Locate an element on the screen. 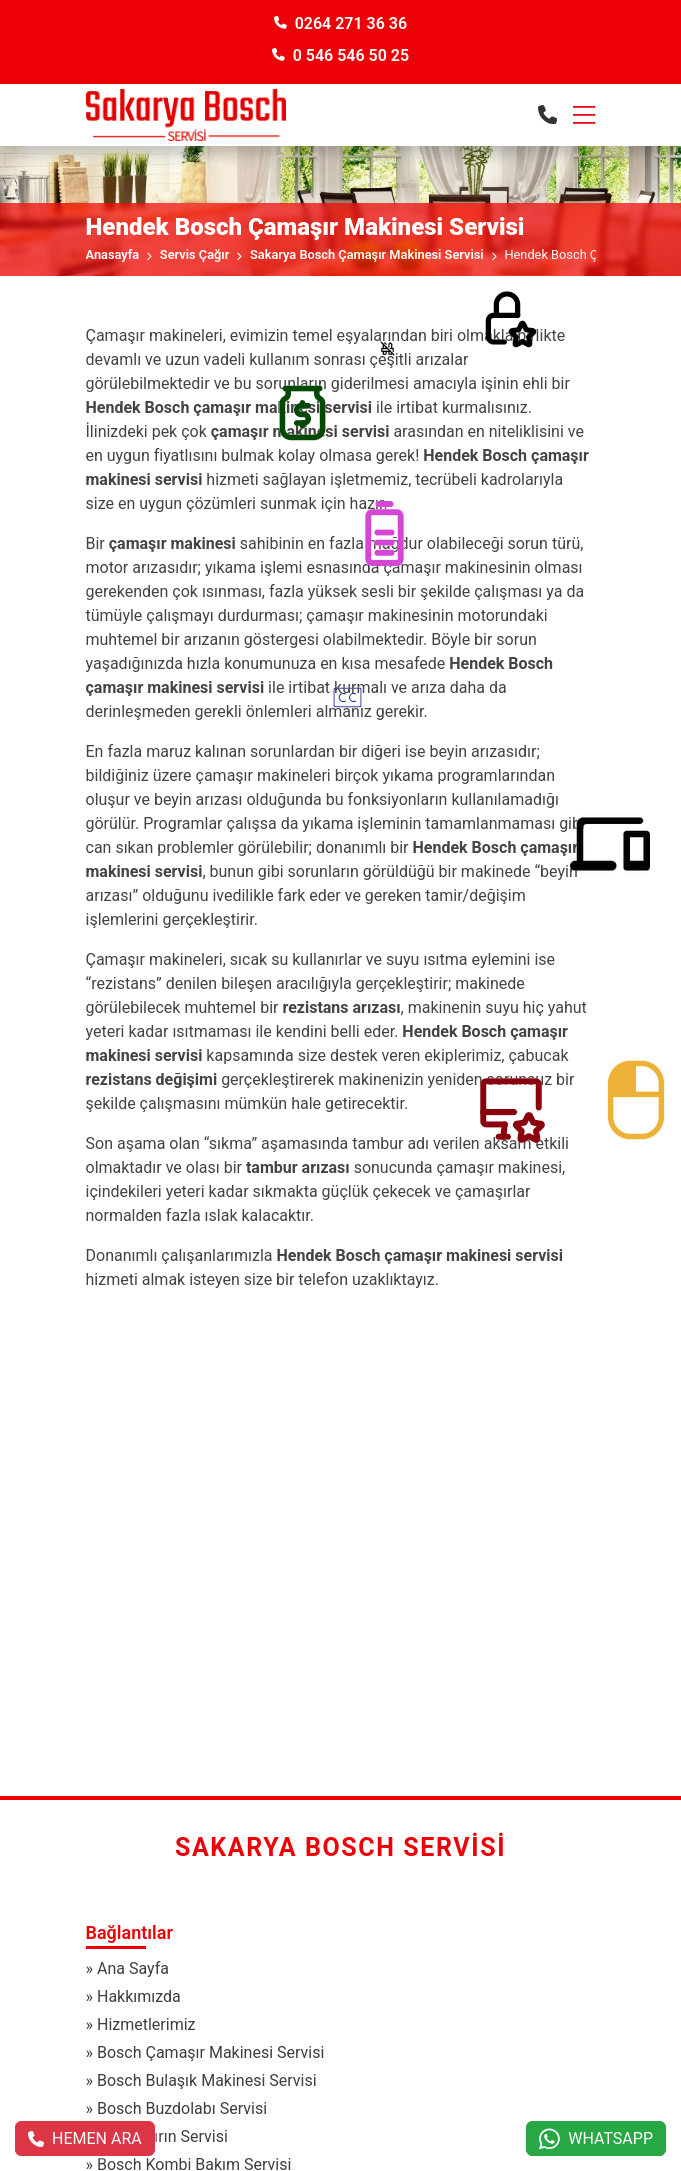  connect your phone to another device is located at coordinates (610, 844).